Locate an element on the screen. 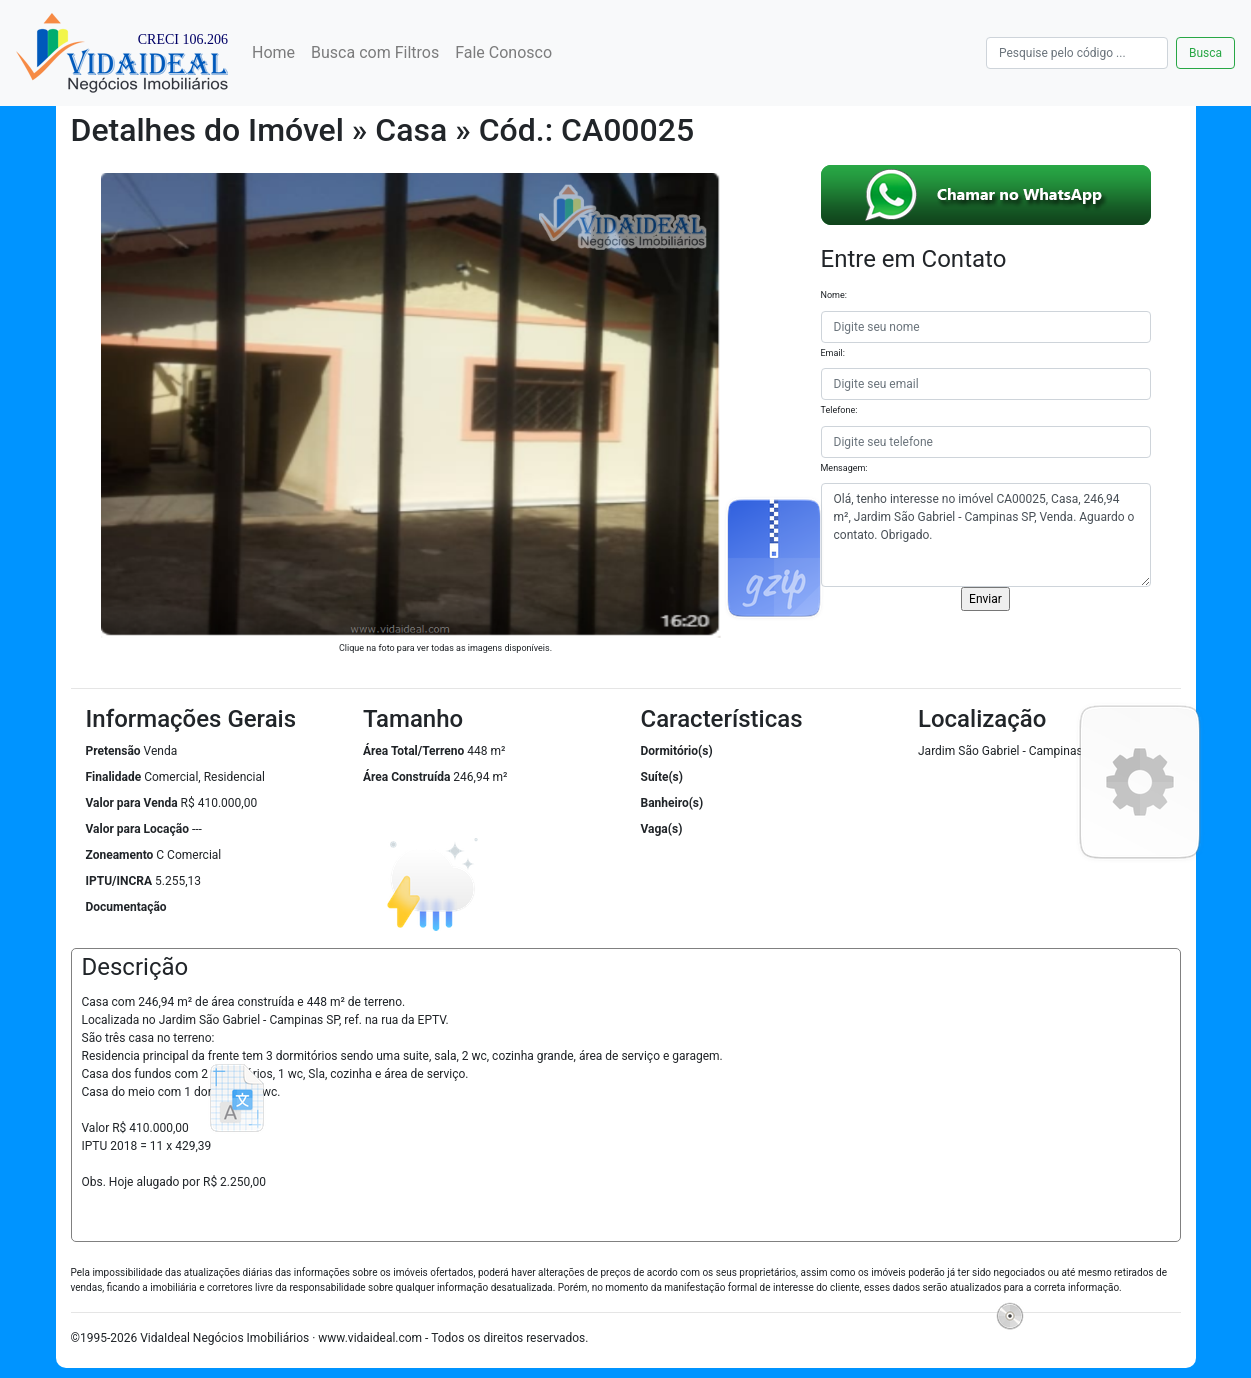 This screenshot has width=1251, height=1378. a gzip compressed archive file is located at coordinates (774, 558).